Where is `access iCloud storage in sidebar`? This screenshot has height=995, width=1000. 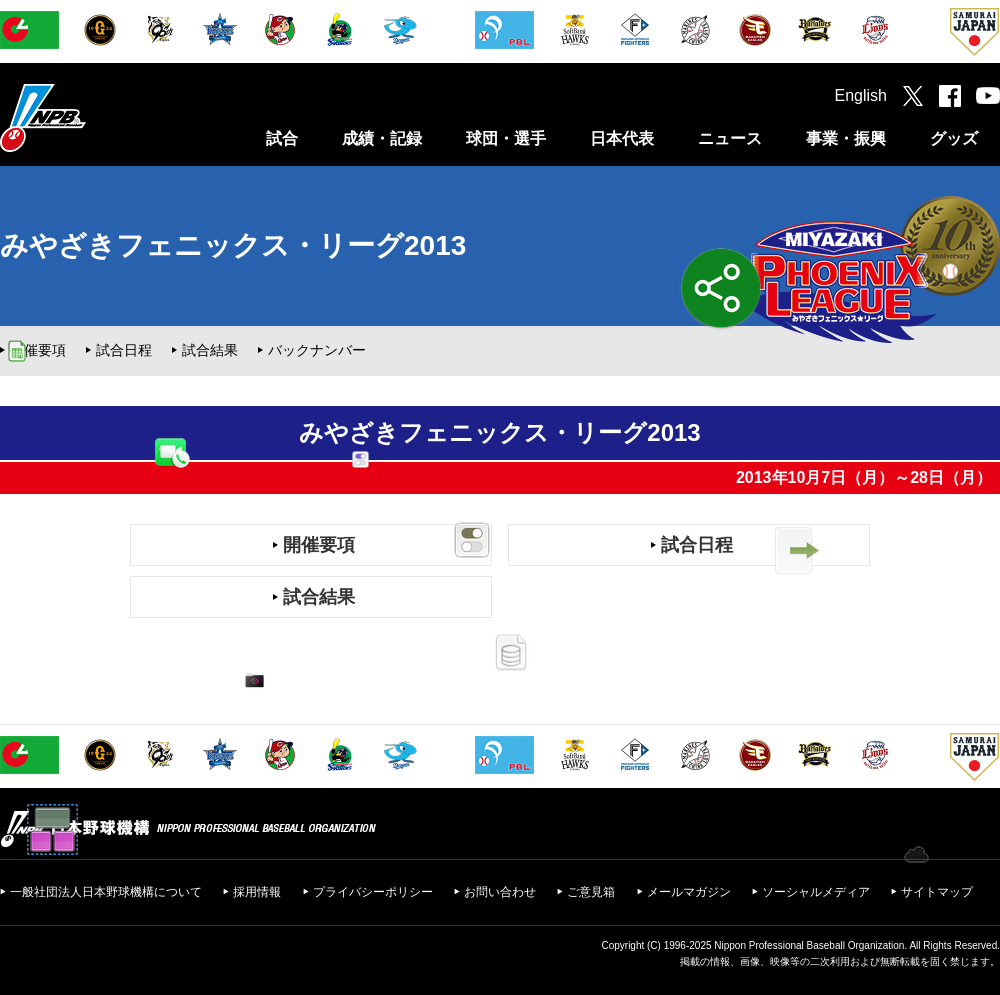 access iCloud storage in sidebar is located at coordinates (916, 854).